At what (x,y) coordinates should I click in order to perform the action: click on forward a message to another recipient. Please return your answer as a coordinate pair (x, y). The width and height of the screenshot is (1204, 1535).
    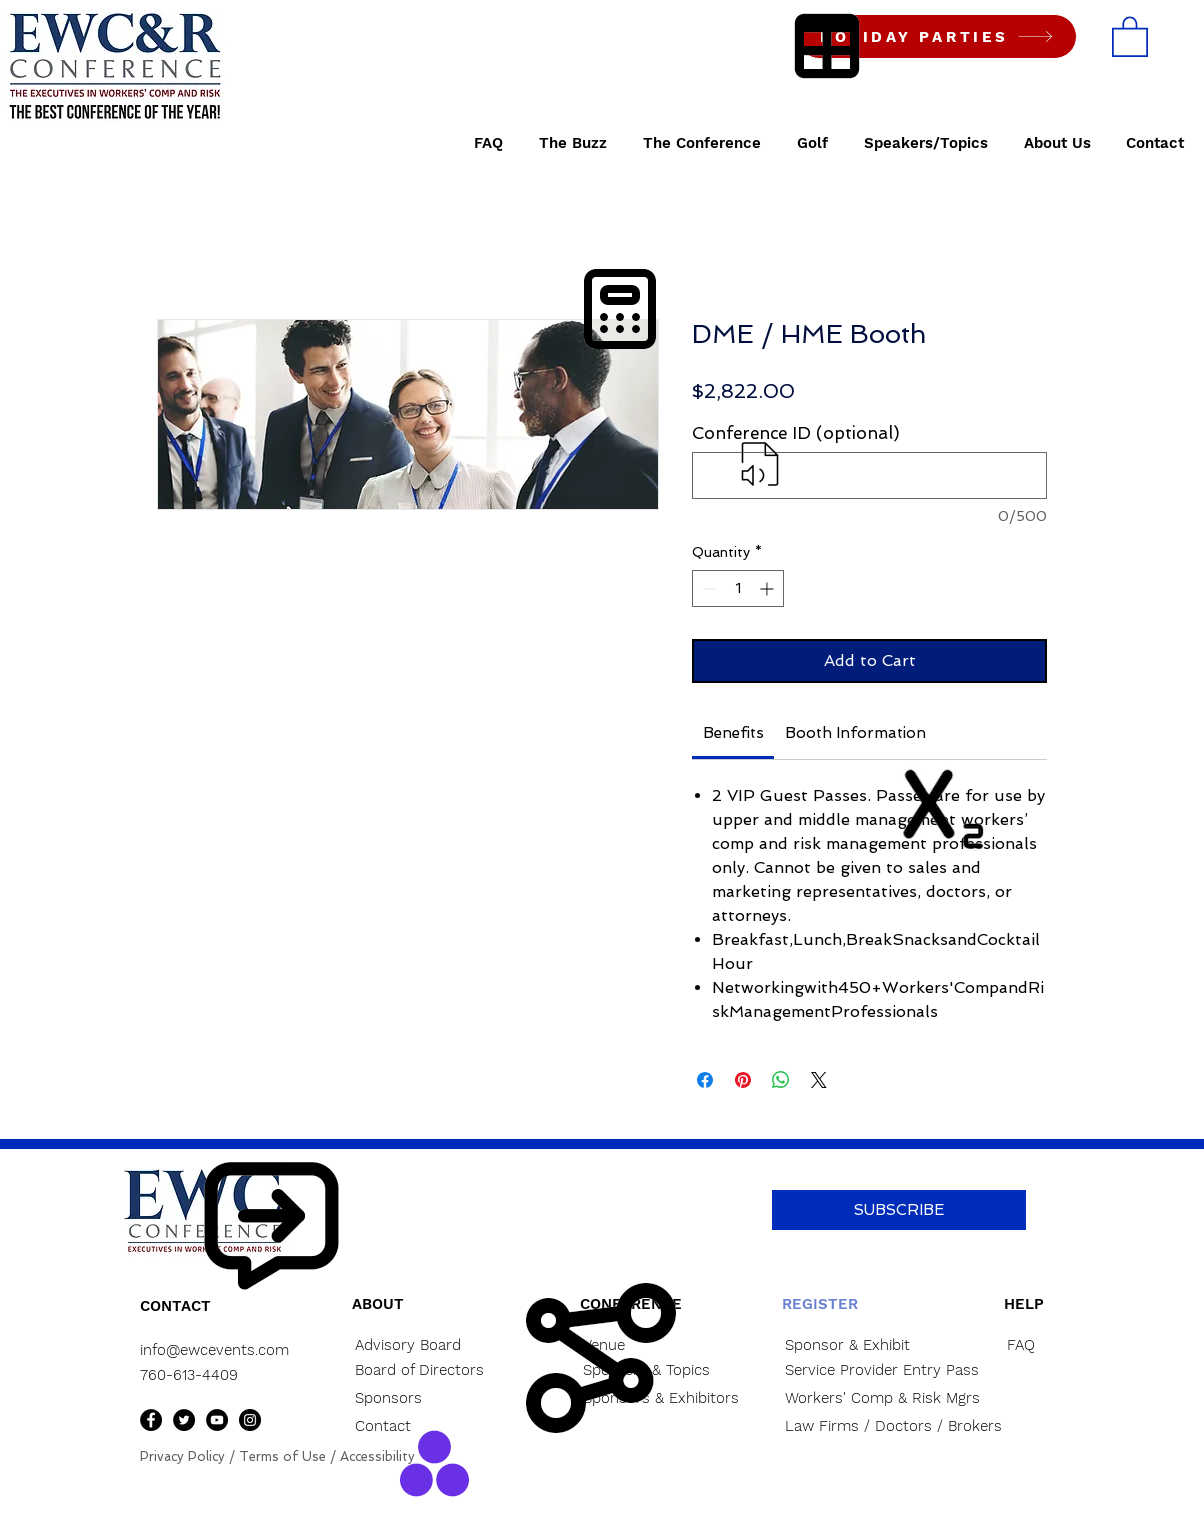
    Looking at the image, I should click on (271, 1222).